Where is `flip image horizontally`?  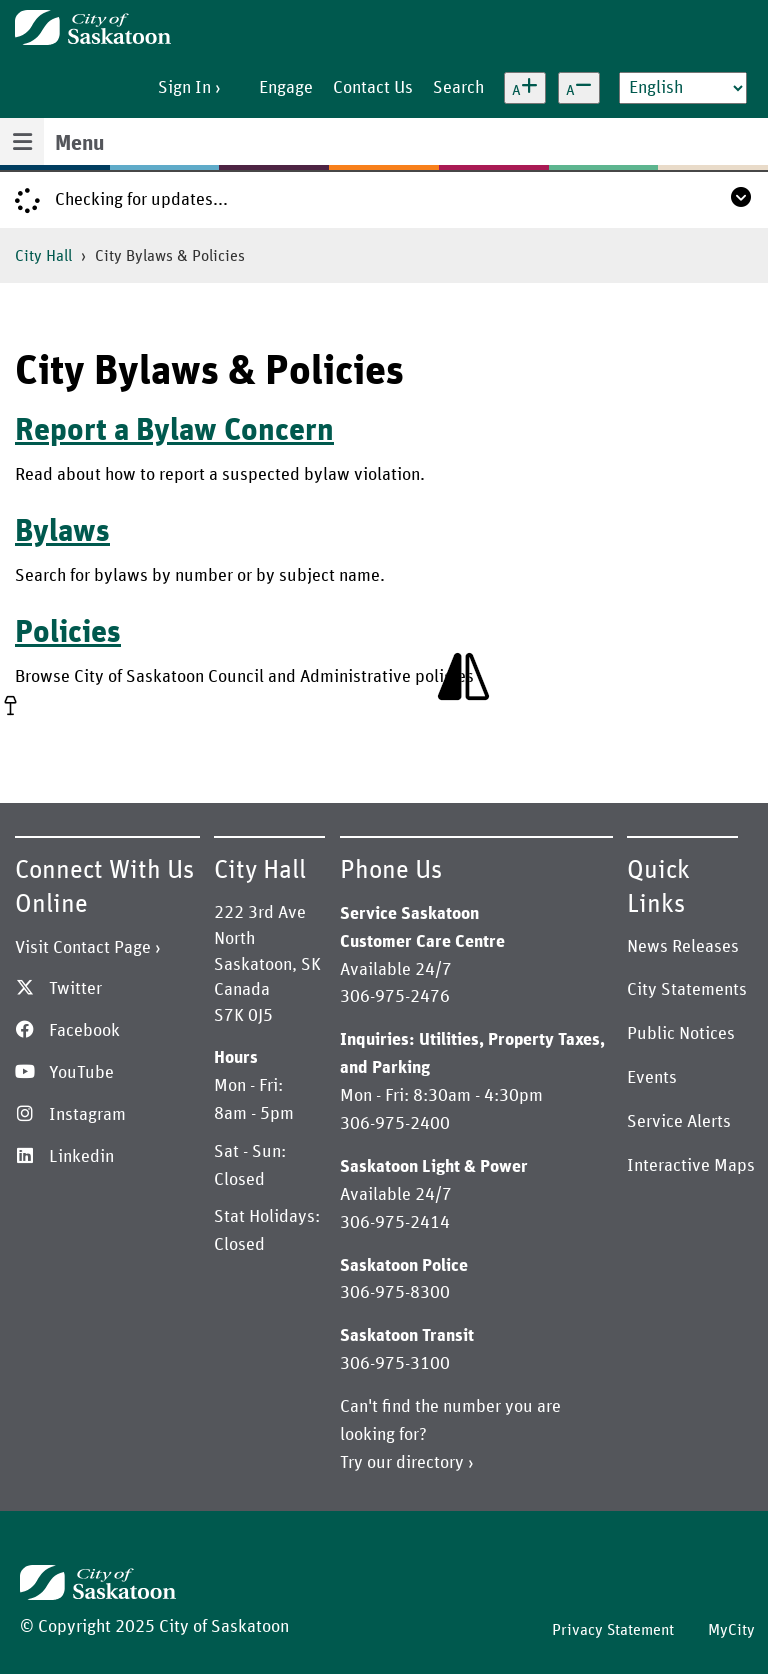 flip image horizontally is located at coordinates (463, 678).